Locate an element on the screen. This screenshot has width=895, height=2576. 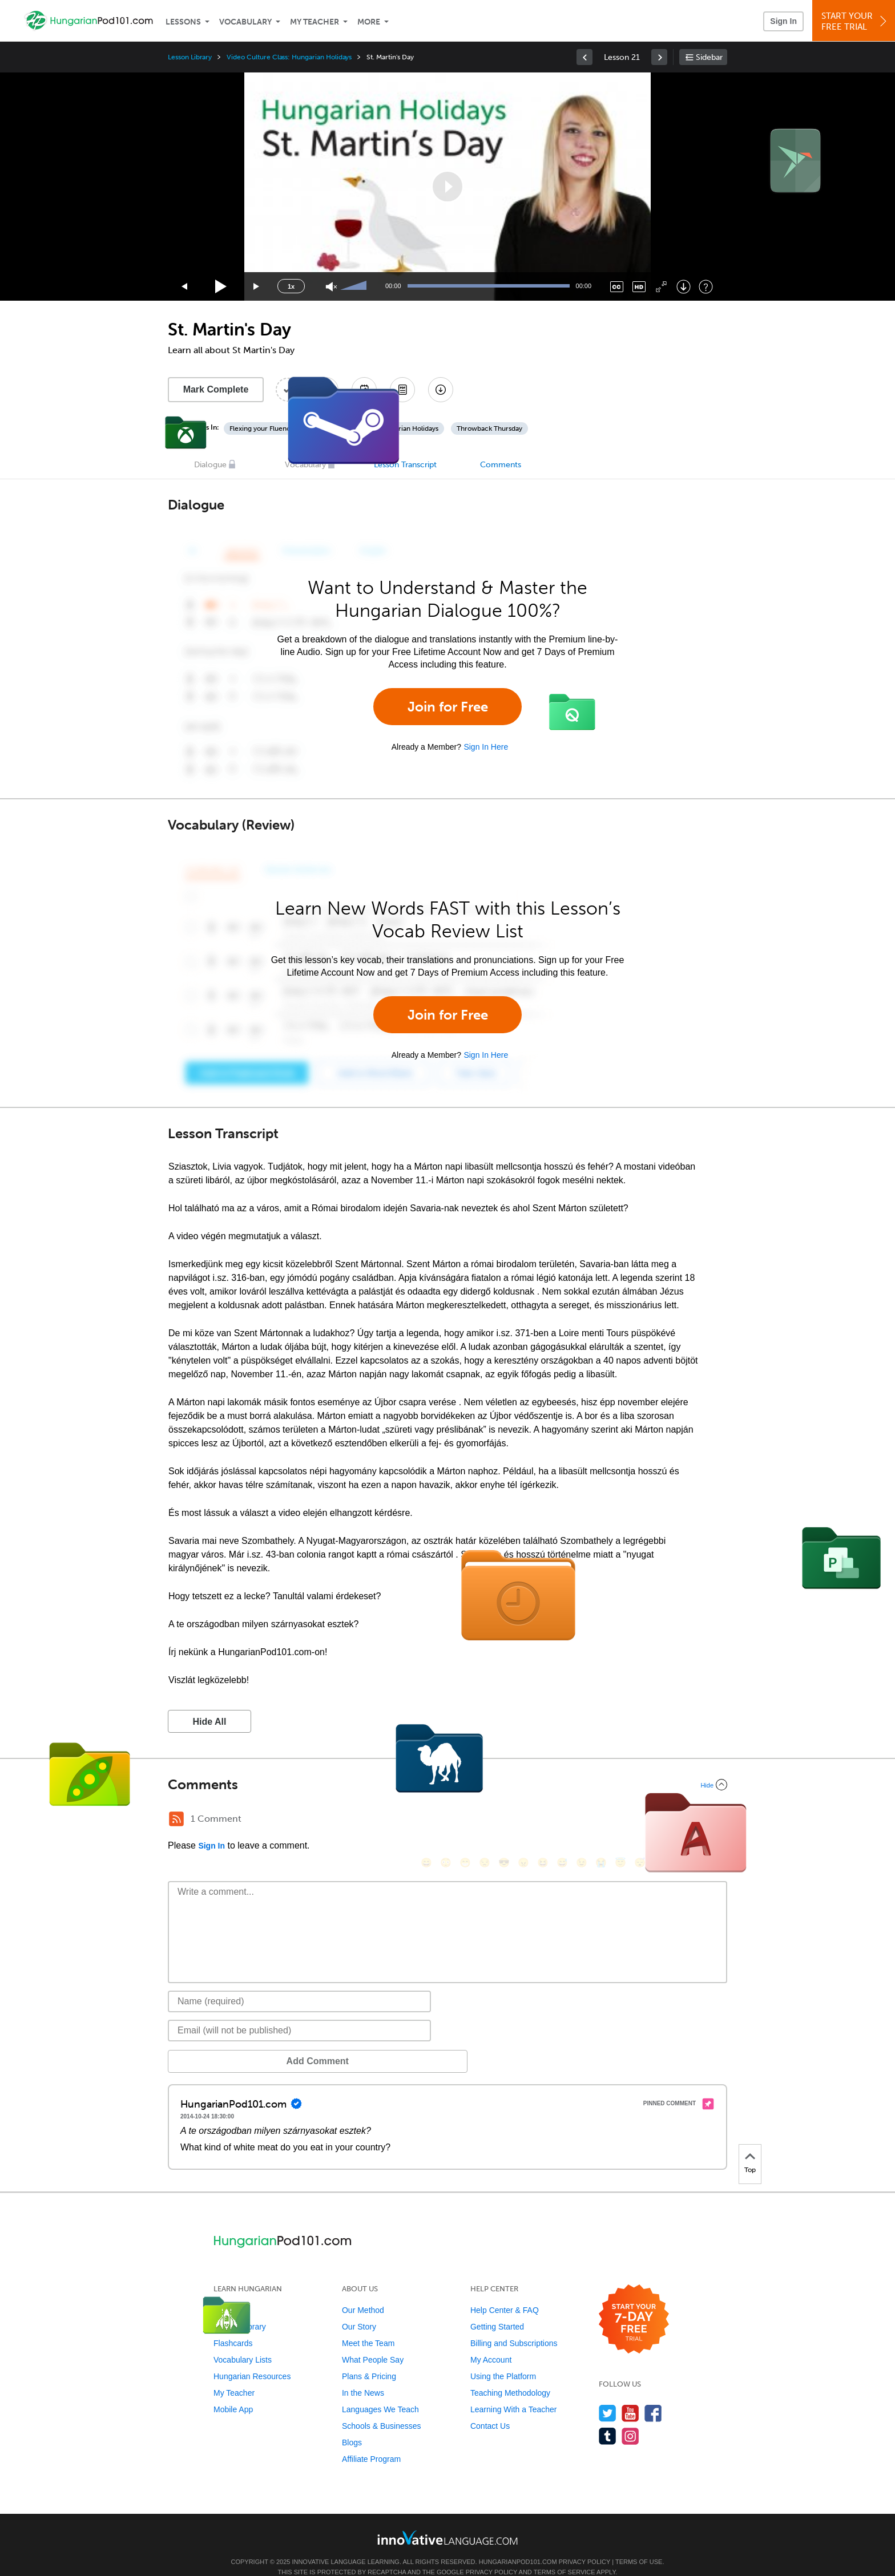
open your steam games folder is located at coordinates (343, 423).